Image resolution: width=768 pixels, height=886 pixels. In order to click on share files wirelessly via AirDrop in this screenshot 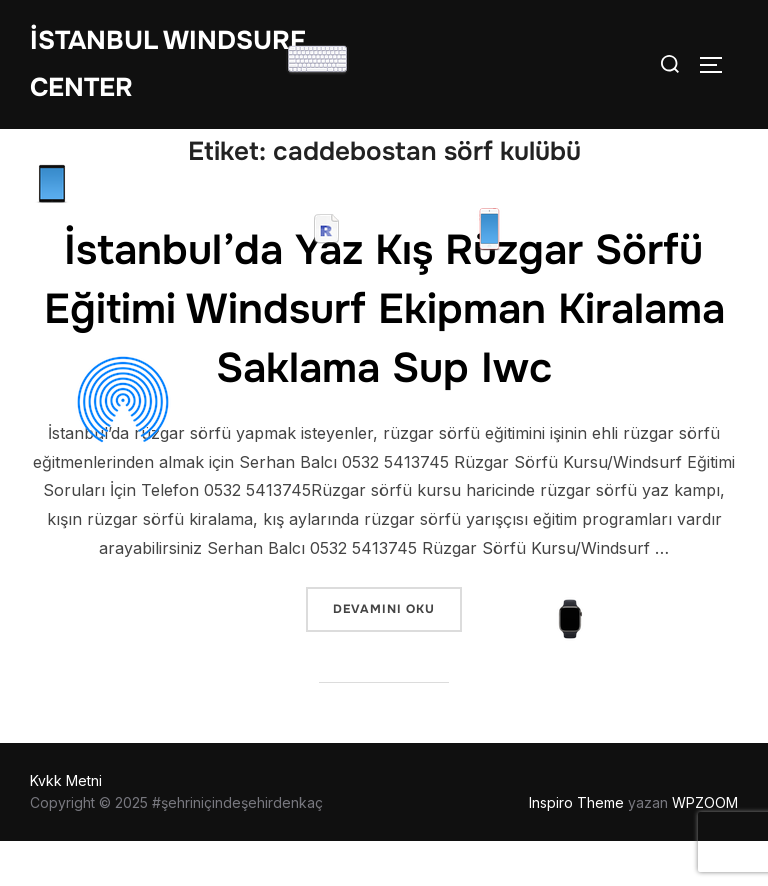, I will do `click(123, 402)`.